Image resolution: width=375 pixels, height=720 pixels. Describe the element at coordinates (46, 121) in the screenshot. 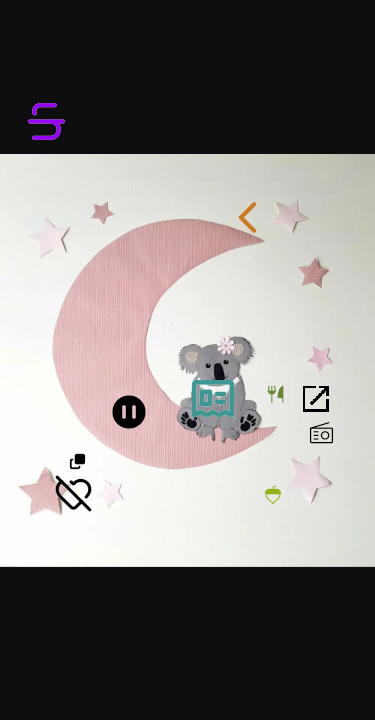

I see `apply strikethrough formatting to selected text` at that location.